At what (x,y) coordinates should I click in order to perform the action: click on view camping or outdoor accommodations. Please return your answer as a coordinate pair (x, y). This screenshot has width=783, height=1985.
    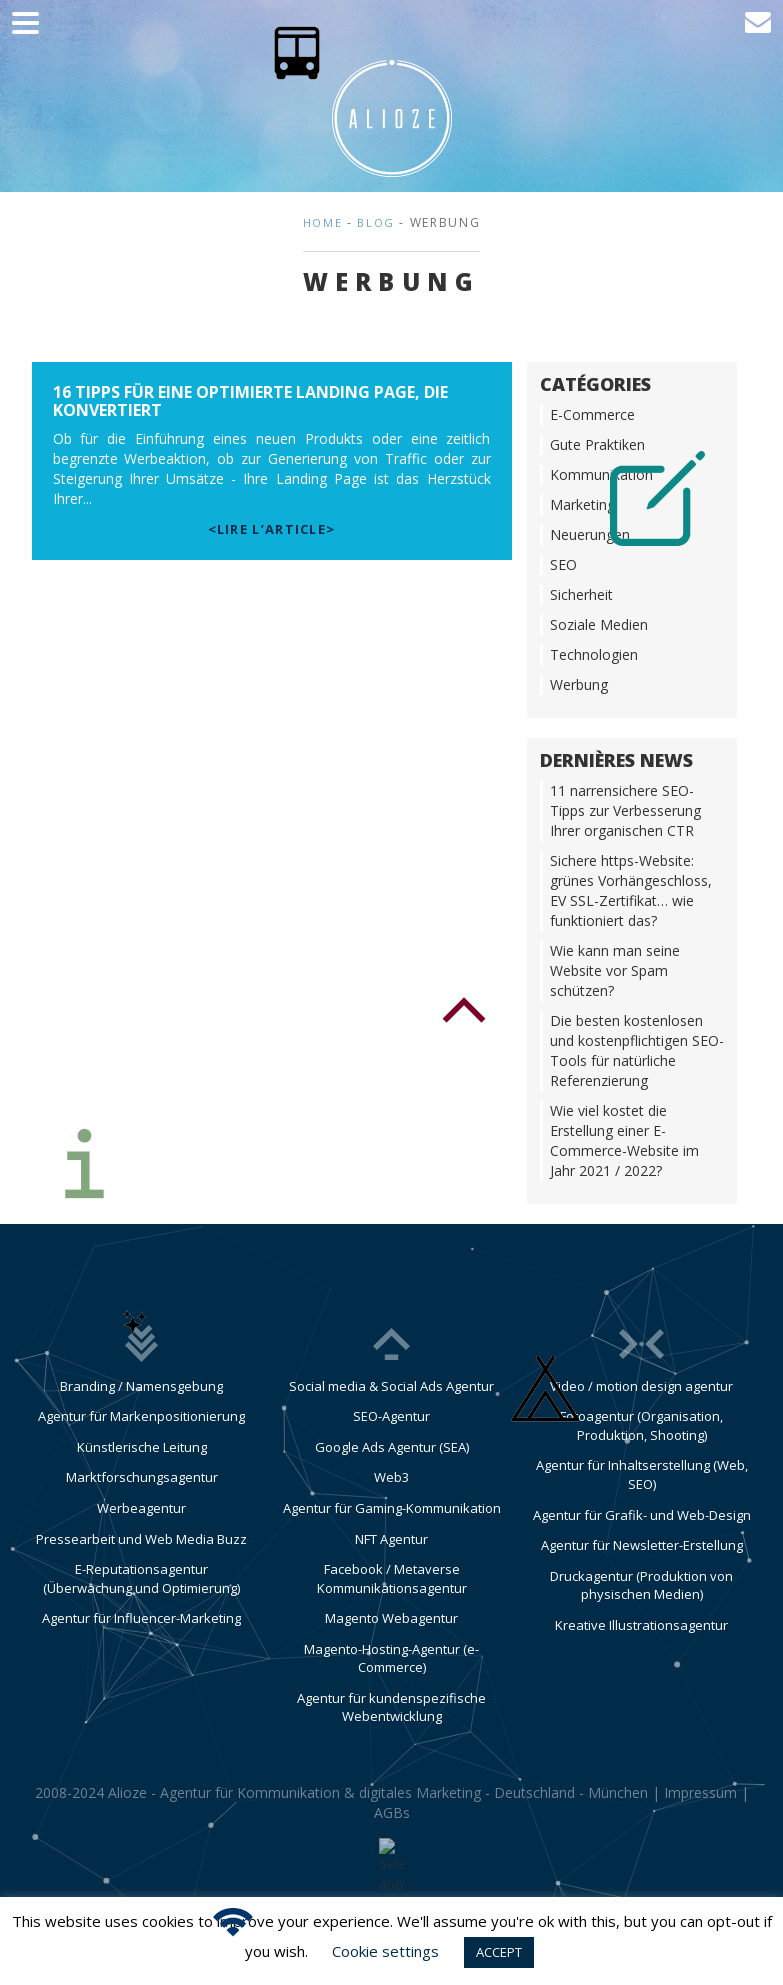
    Looking at the image, I should click on (545, 1392).